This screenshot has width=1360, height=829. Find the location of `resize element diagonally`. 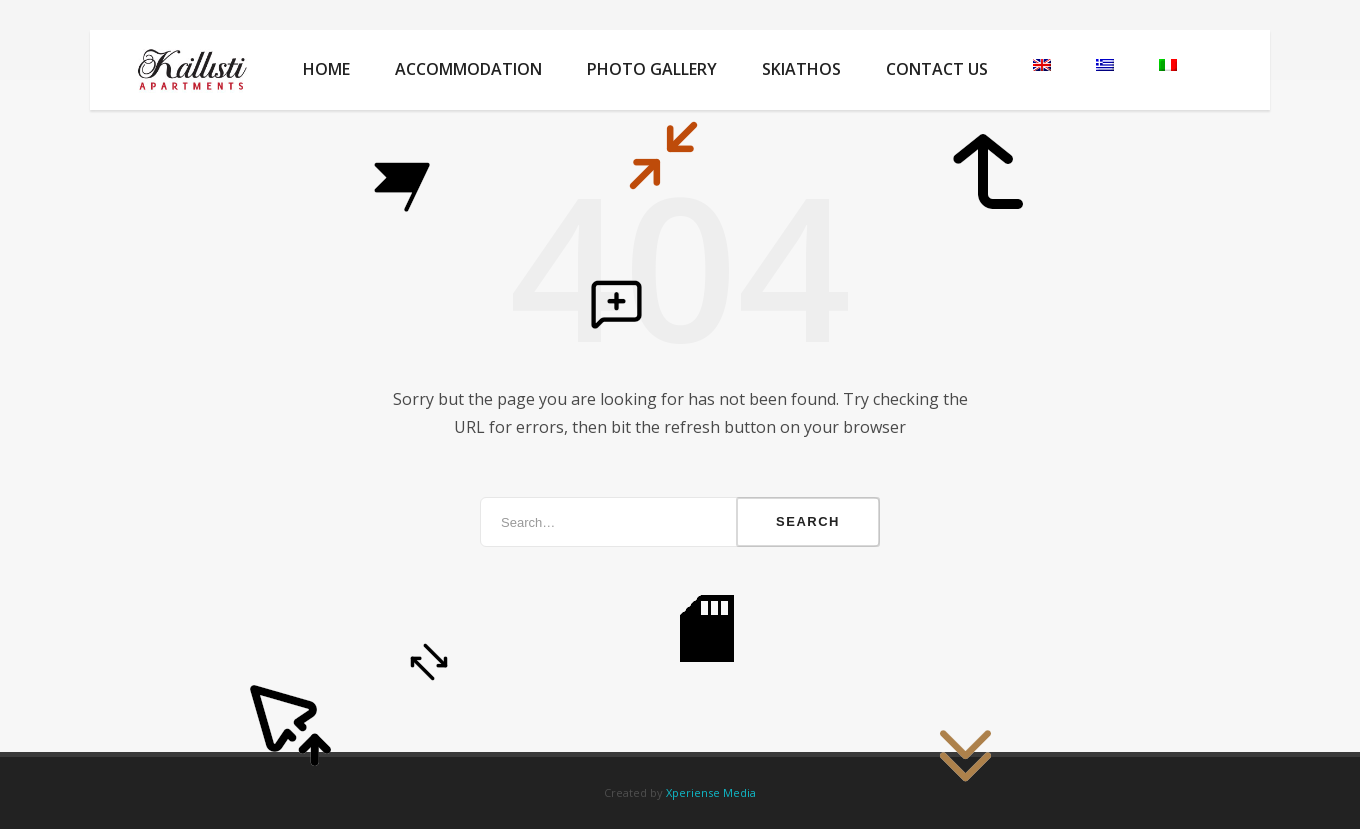

resize element diagonally is located at coordinates (429, 662).